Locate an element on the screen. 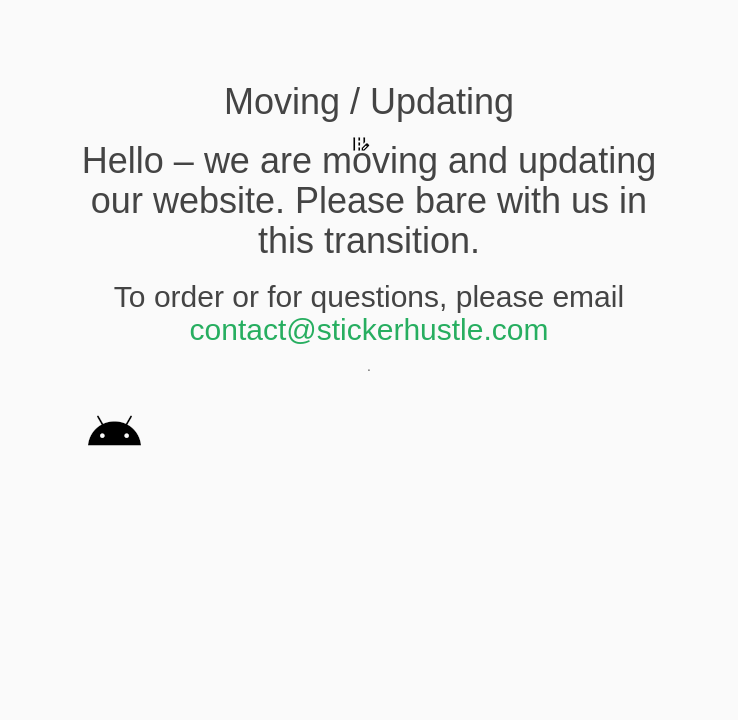 This screenshot has width=738, height=720. edit road or route details is located at coordinates (360, 144).